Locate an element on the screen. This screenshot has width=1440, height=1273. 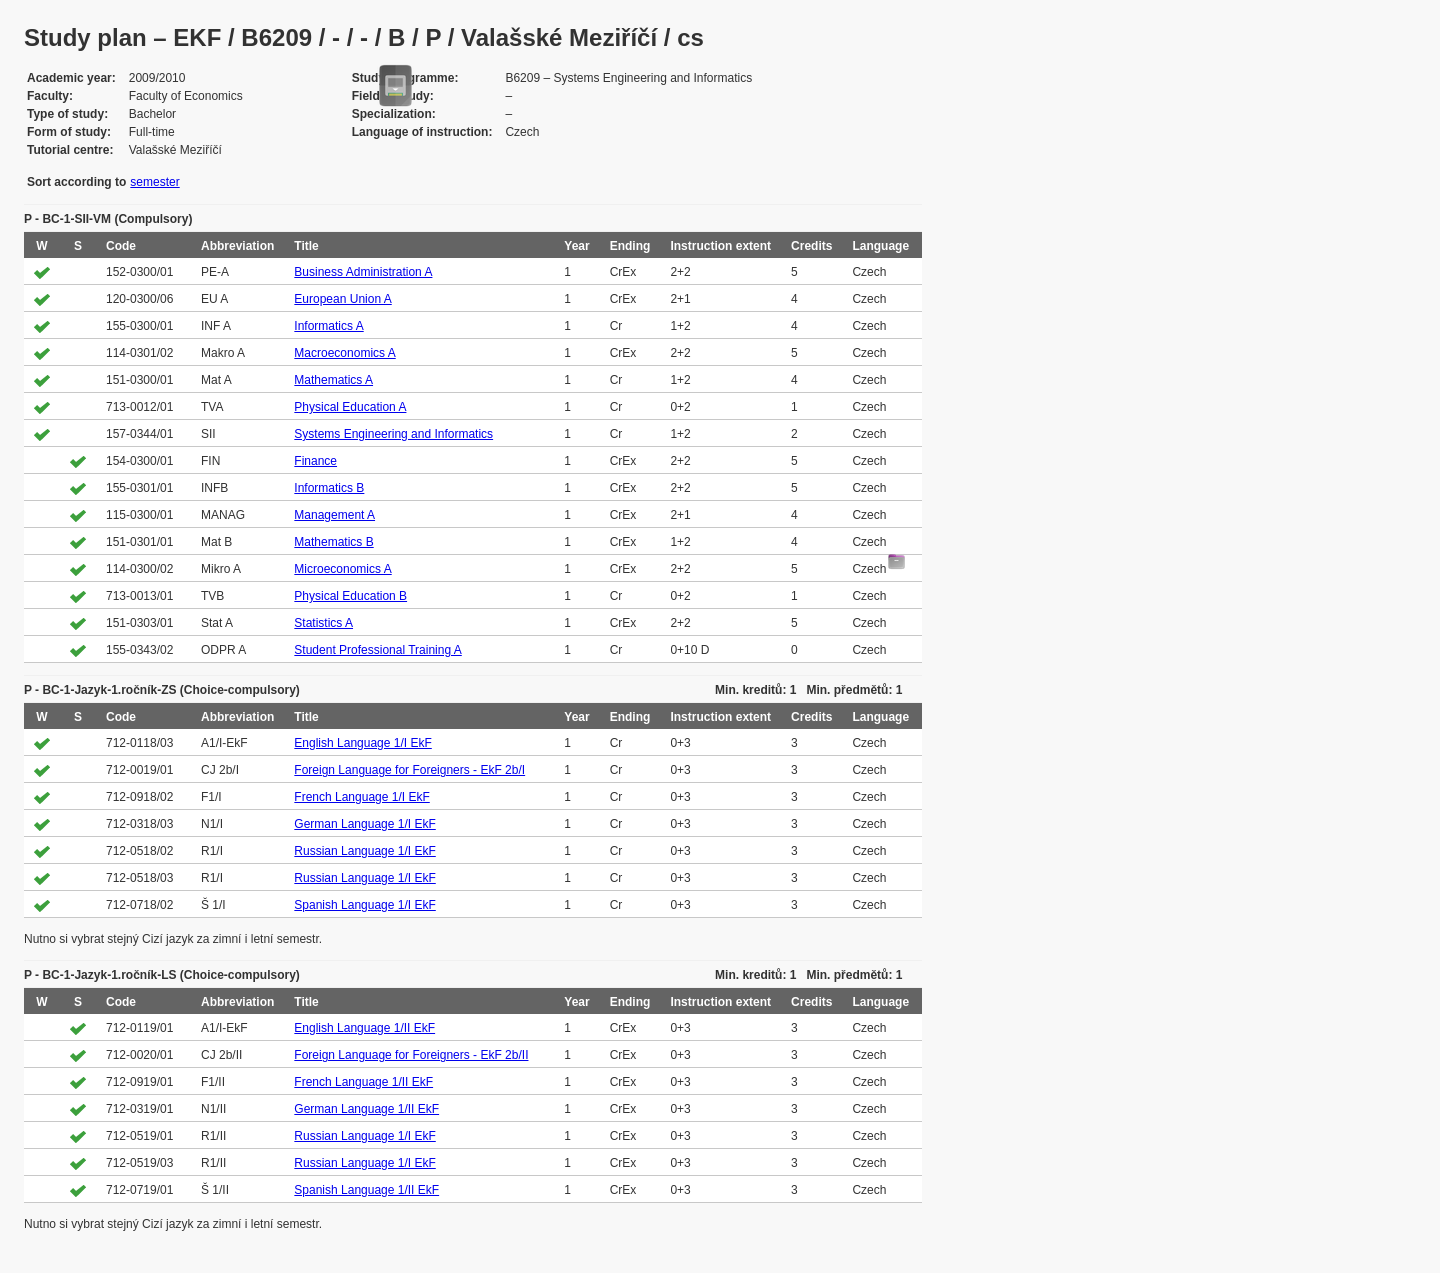
game boy advance ROM file is located at coordinates (395, 85).